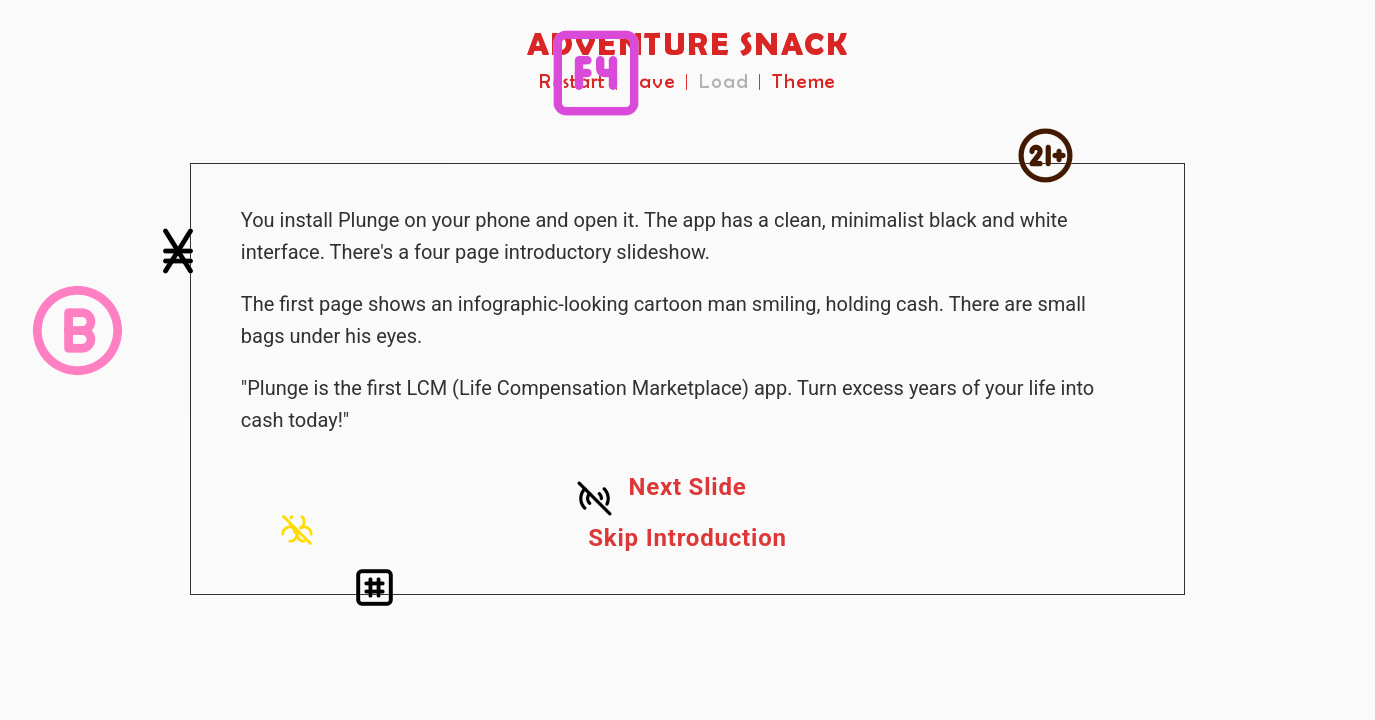  Describe the element at coordinates (594, 498) in the screenshot. I see `wireless access point disabled or unavailable` at that location.